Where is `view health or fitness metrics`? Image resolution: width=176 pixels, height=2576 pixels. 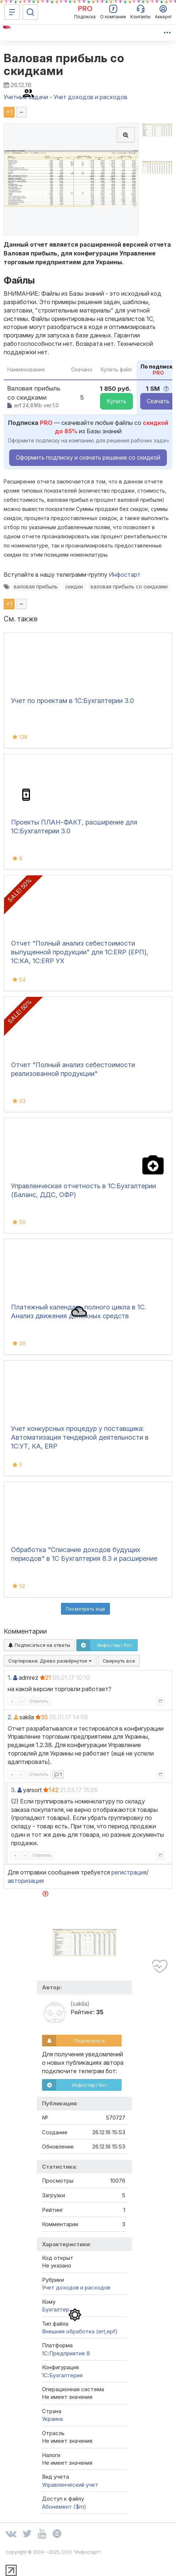
view health or fitness metrics is located at coordinates (160, 1966).